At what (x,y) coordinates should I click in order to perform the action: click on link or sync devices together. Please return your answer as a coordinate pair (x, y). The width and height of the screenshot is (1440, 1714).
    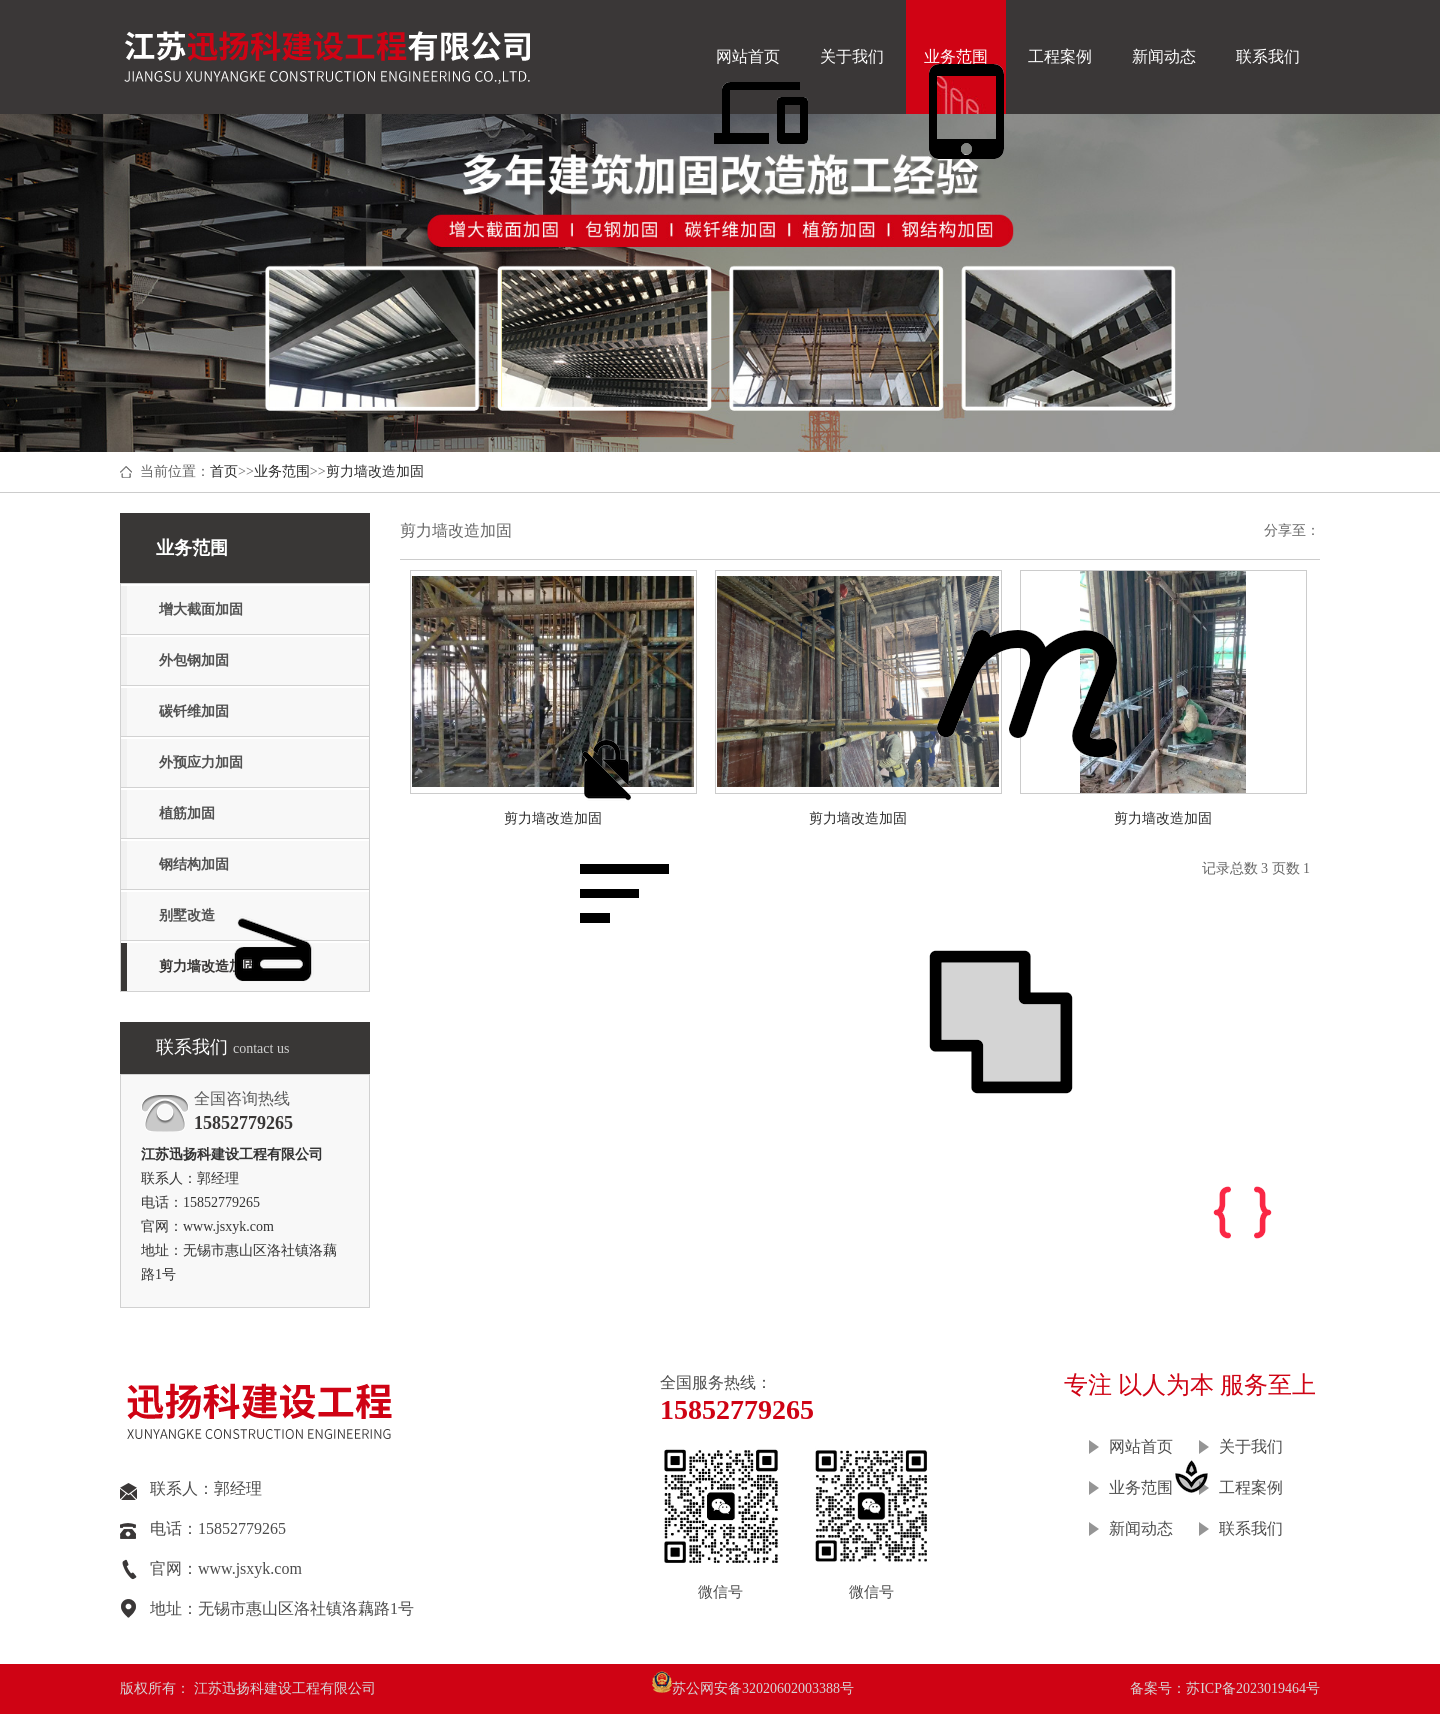
    Looking at the image, I should click on (761, 113).